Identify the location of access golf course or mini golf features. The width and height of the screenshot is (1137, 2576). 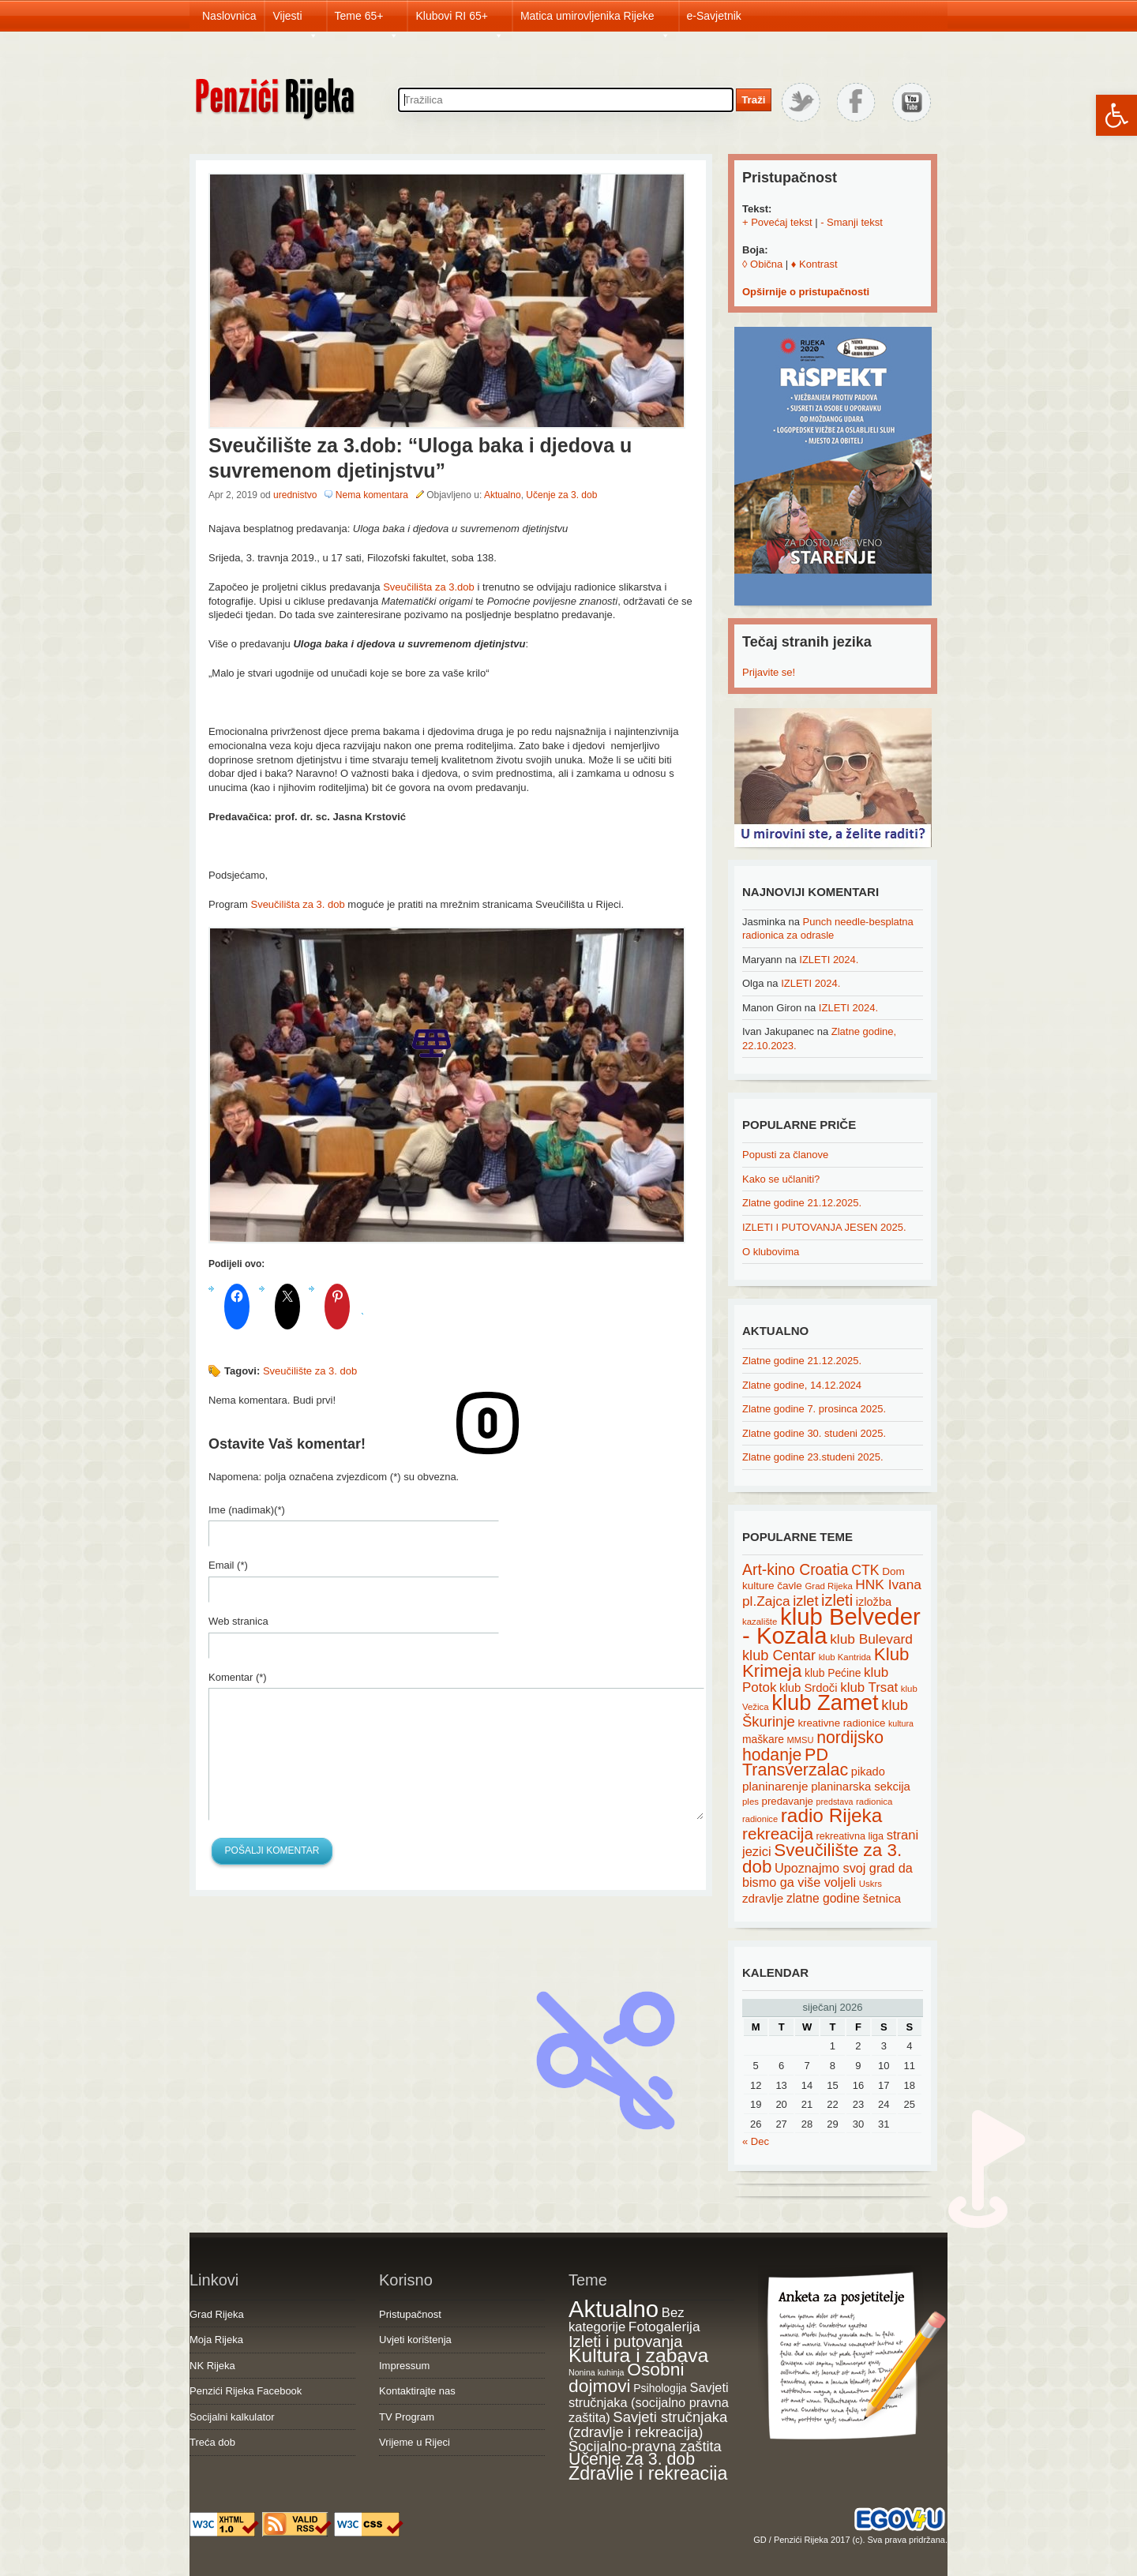
(978, 2169).